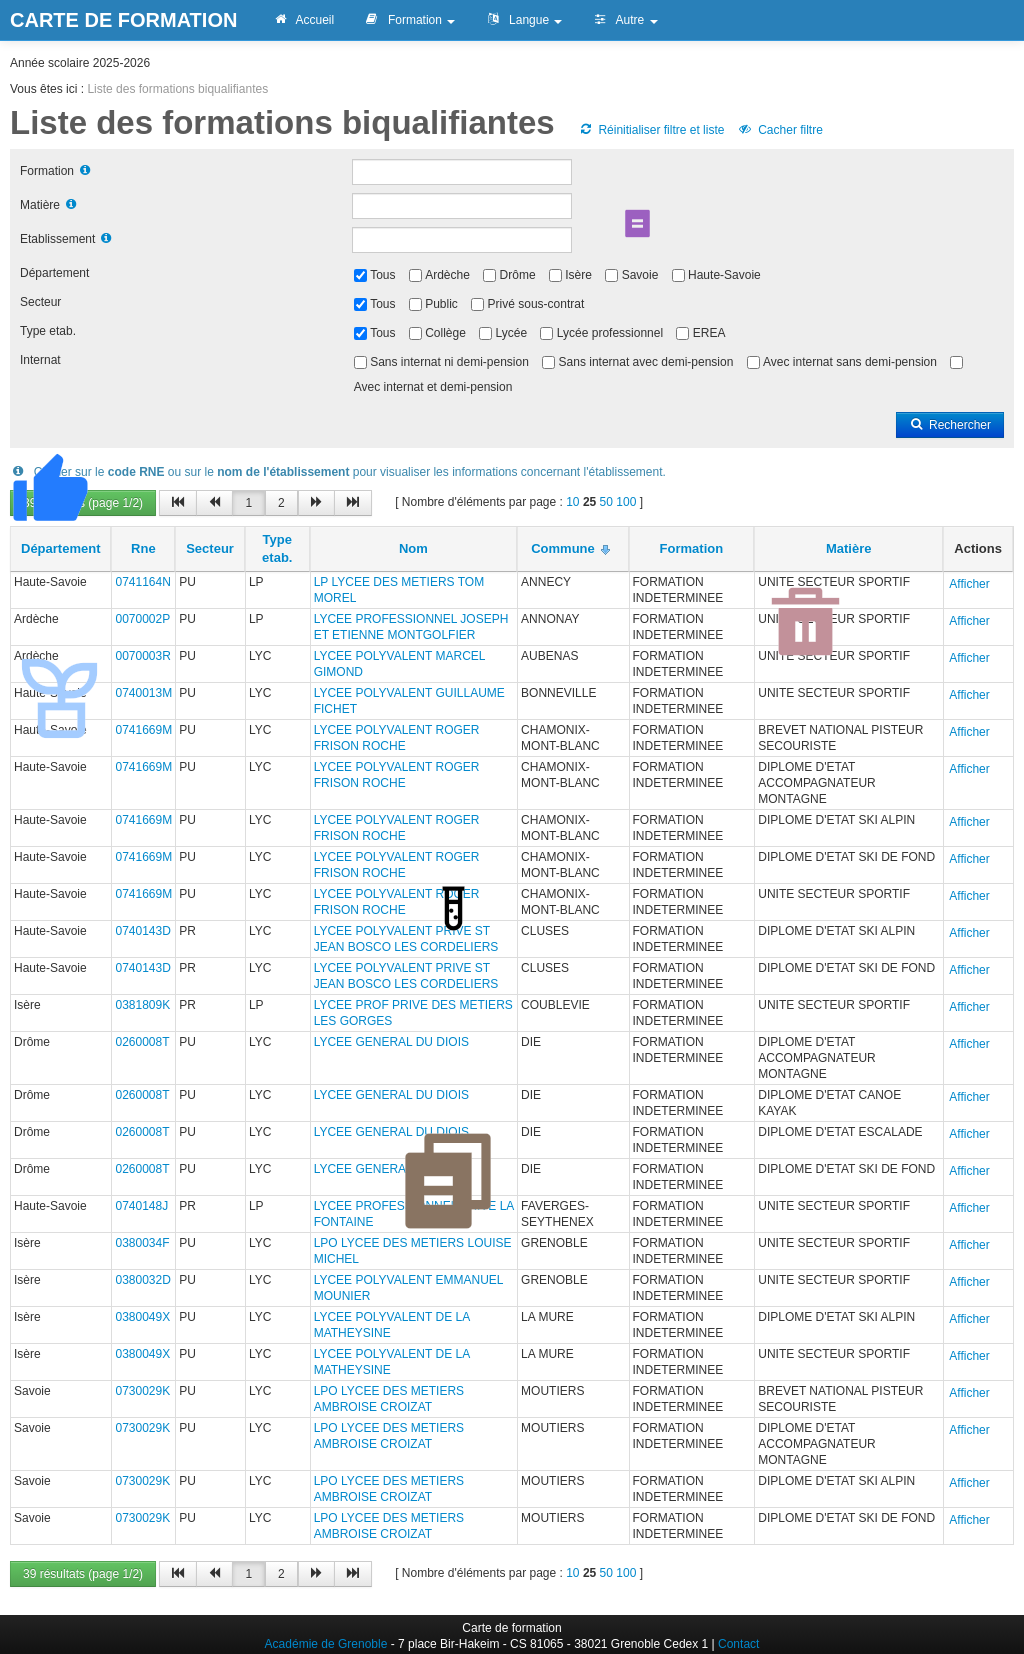  I want to click on copy file to clipboard, so click(448, 1181).